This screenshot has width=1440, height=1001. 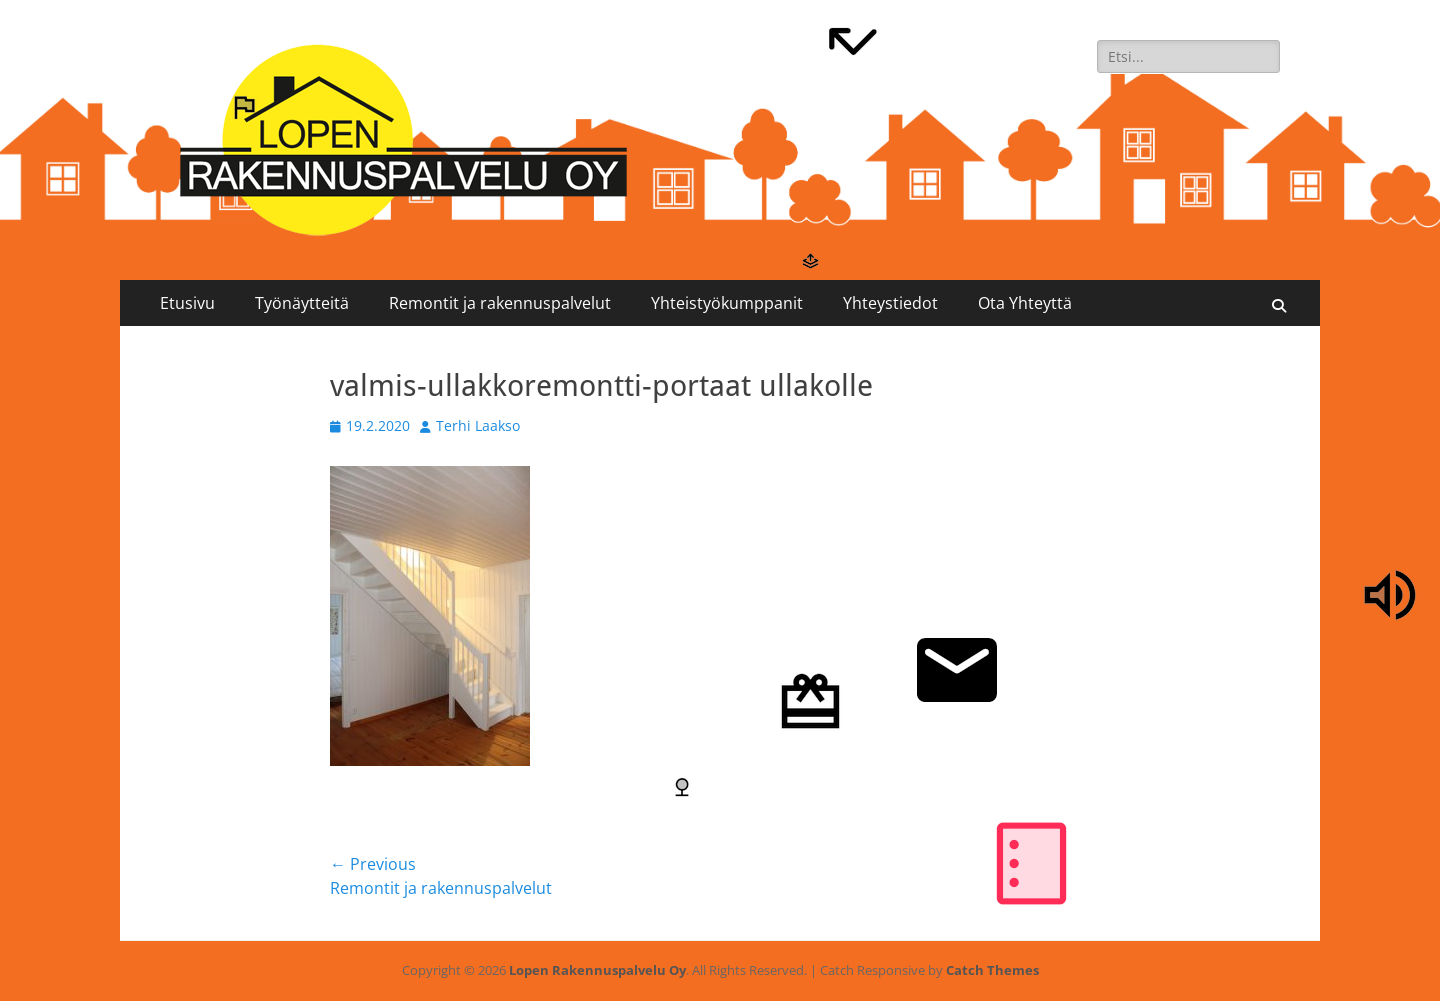 I want to click on increase or adjust audio volume, so click(x=1390, y=595).